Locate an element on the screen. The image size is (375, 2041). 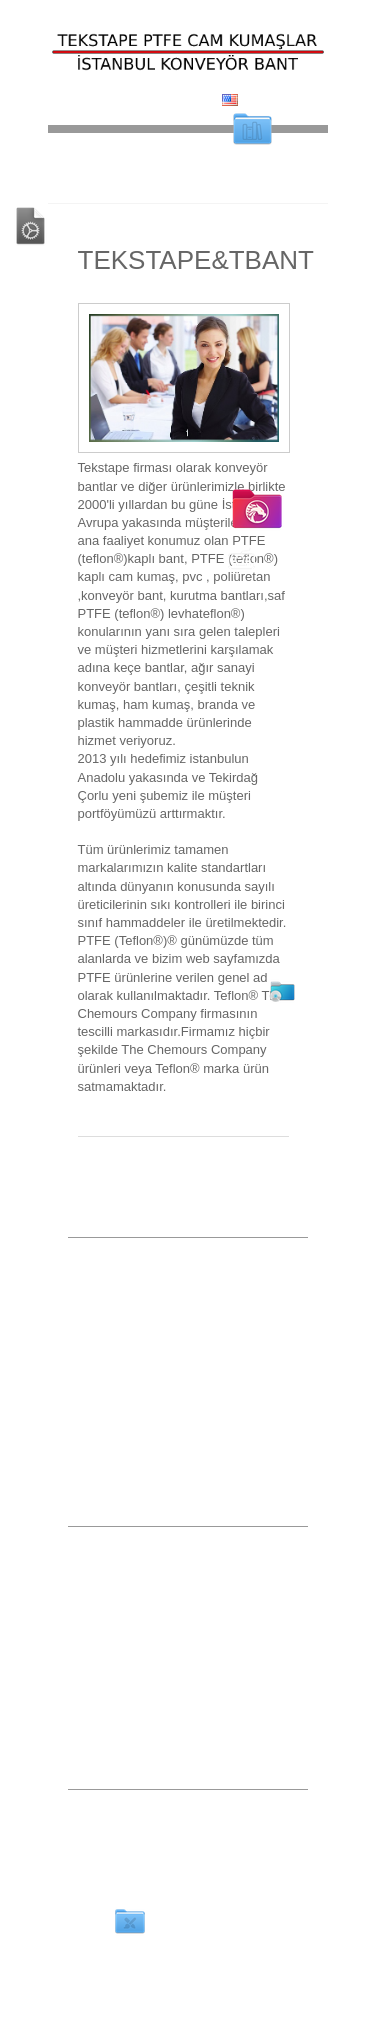
switch keyboard layout or language is located at coordinates (241, 558).